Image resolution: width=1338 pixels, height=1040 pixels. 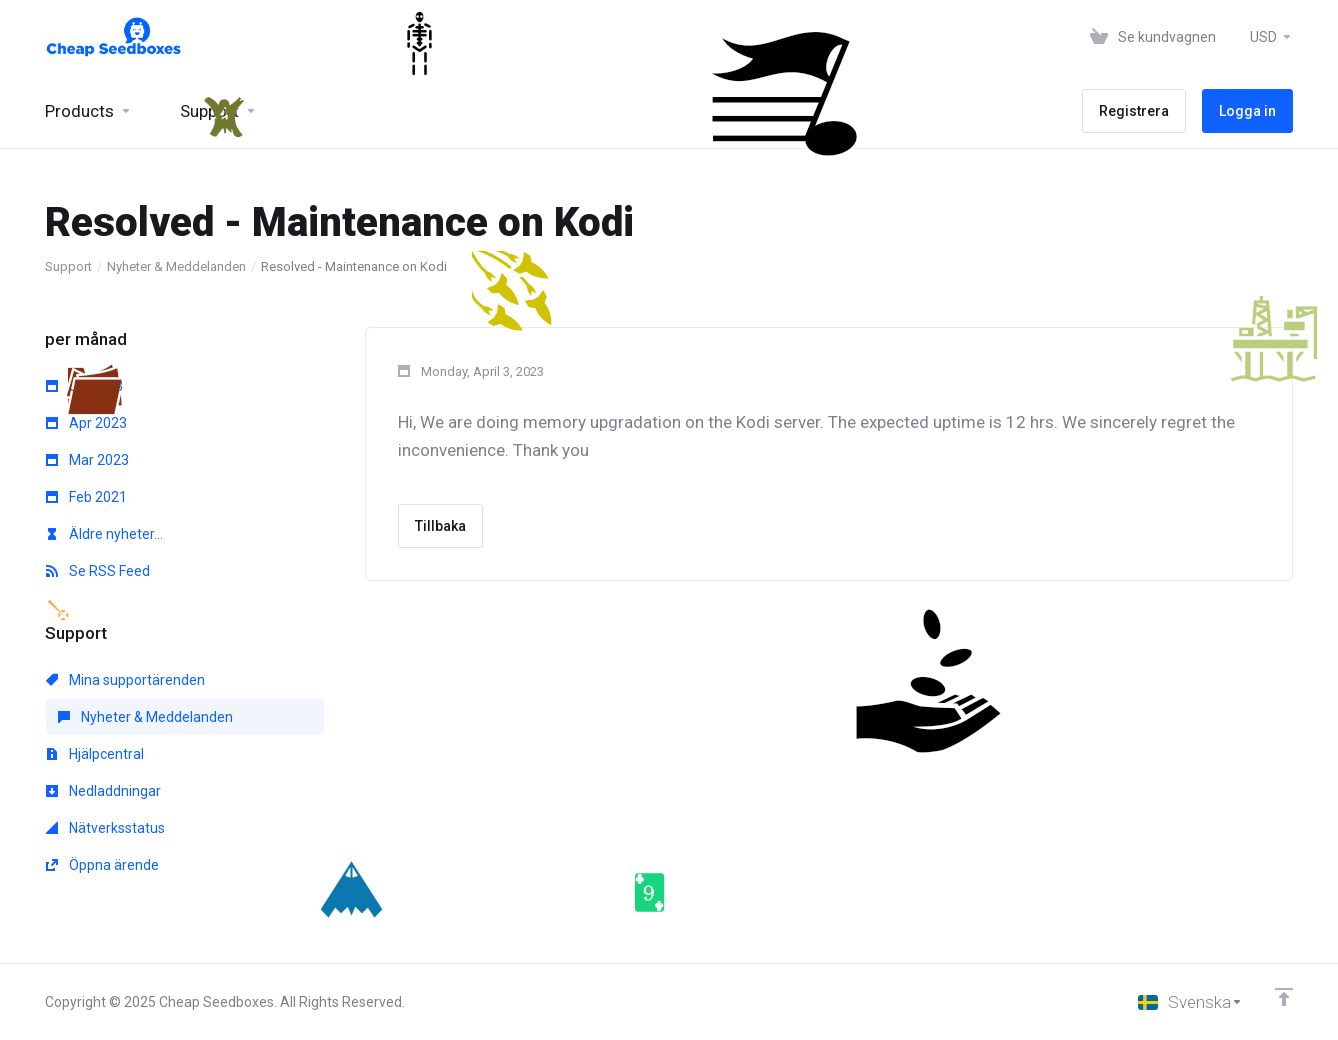 What do you see at coordinates (94, 390) in the screenshot?
I see `folder containing multiple files or documents` at bounding box center [94, 390].